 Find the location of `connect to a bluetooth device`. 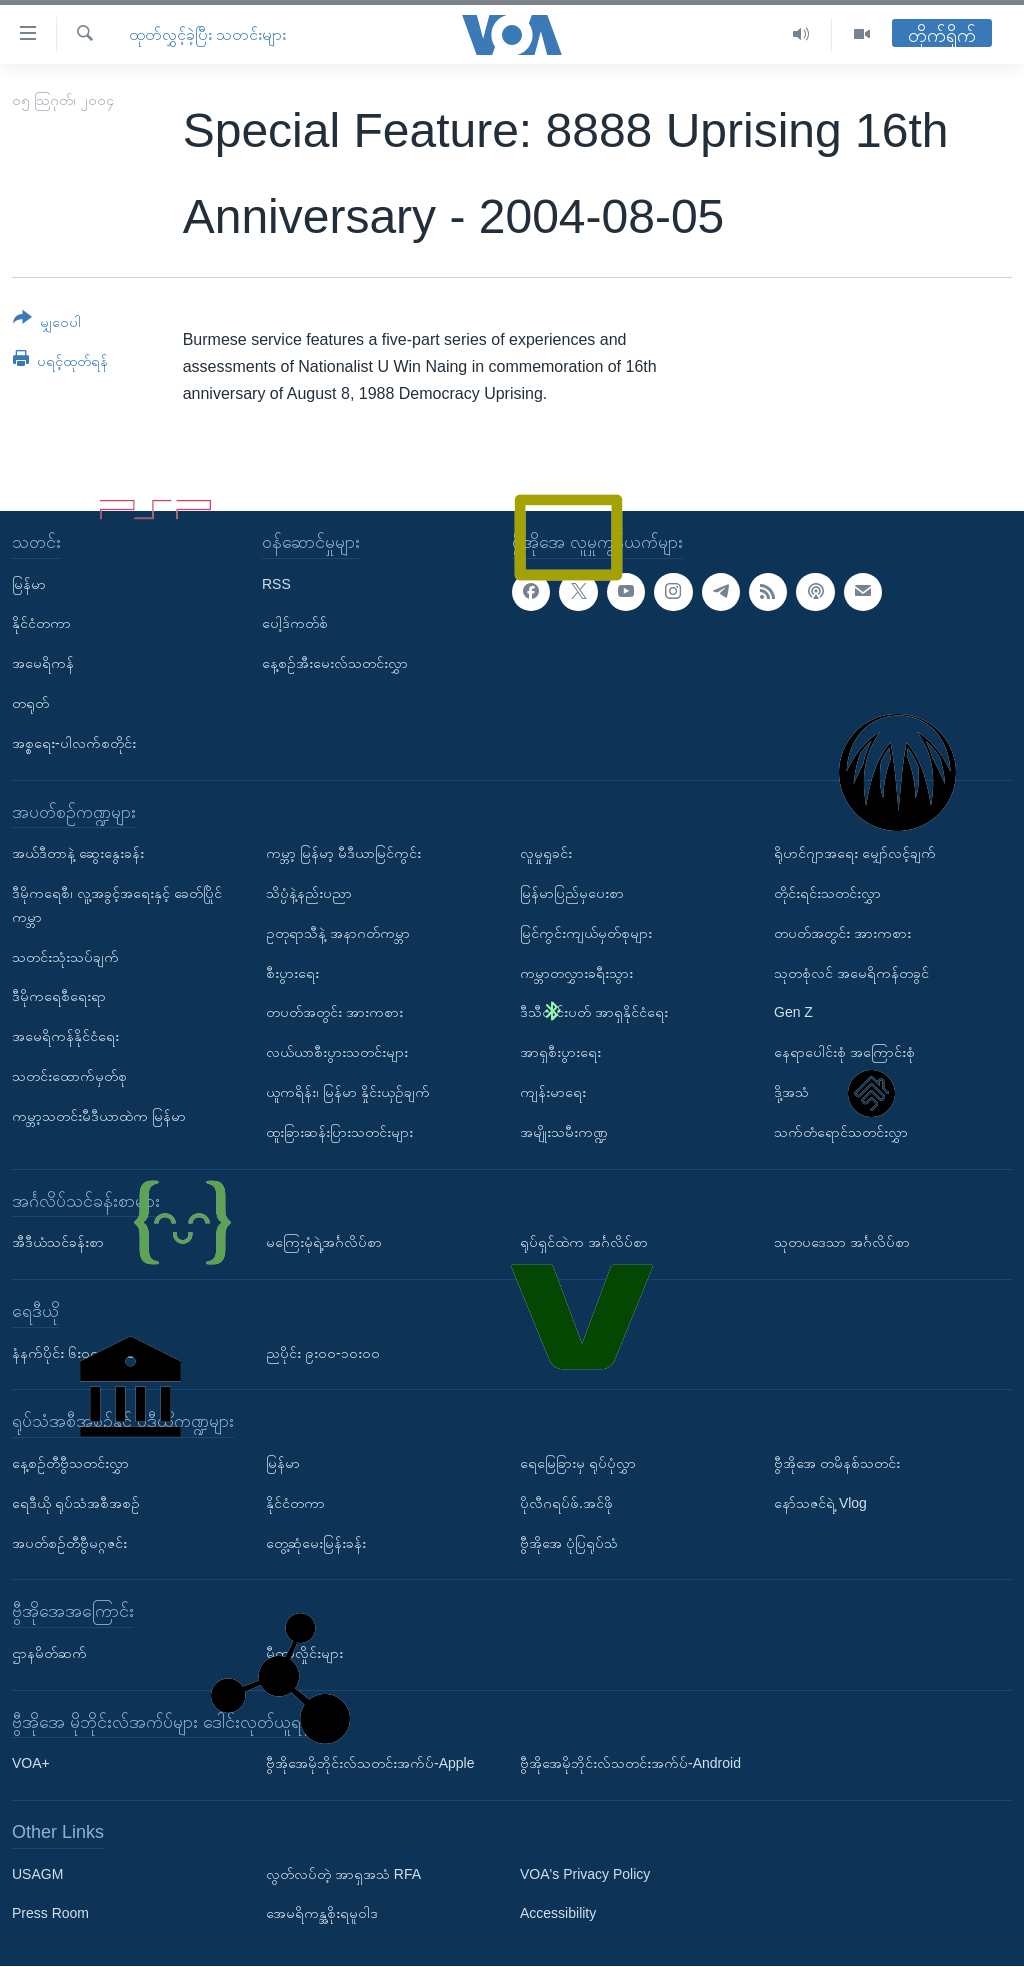

connect to a bluetooth device is located at coordinates (552, 1011).